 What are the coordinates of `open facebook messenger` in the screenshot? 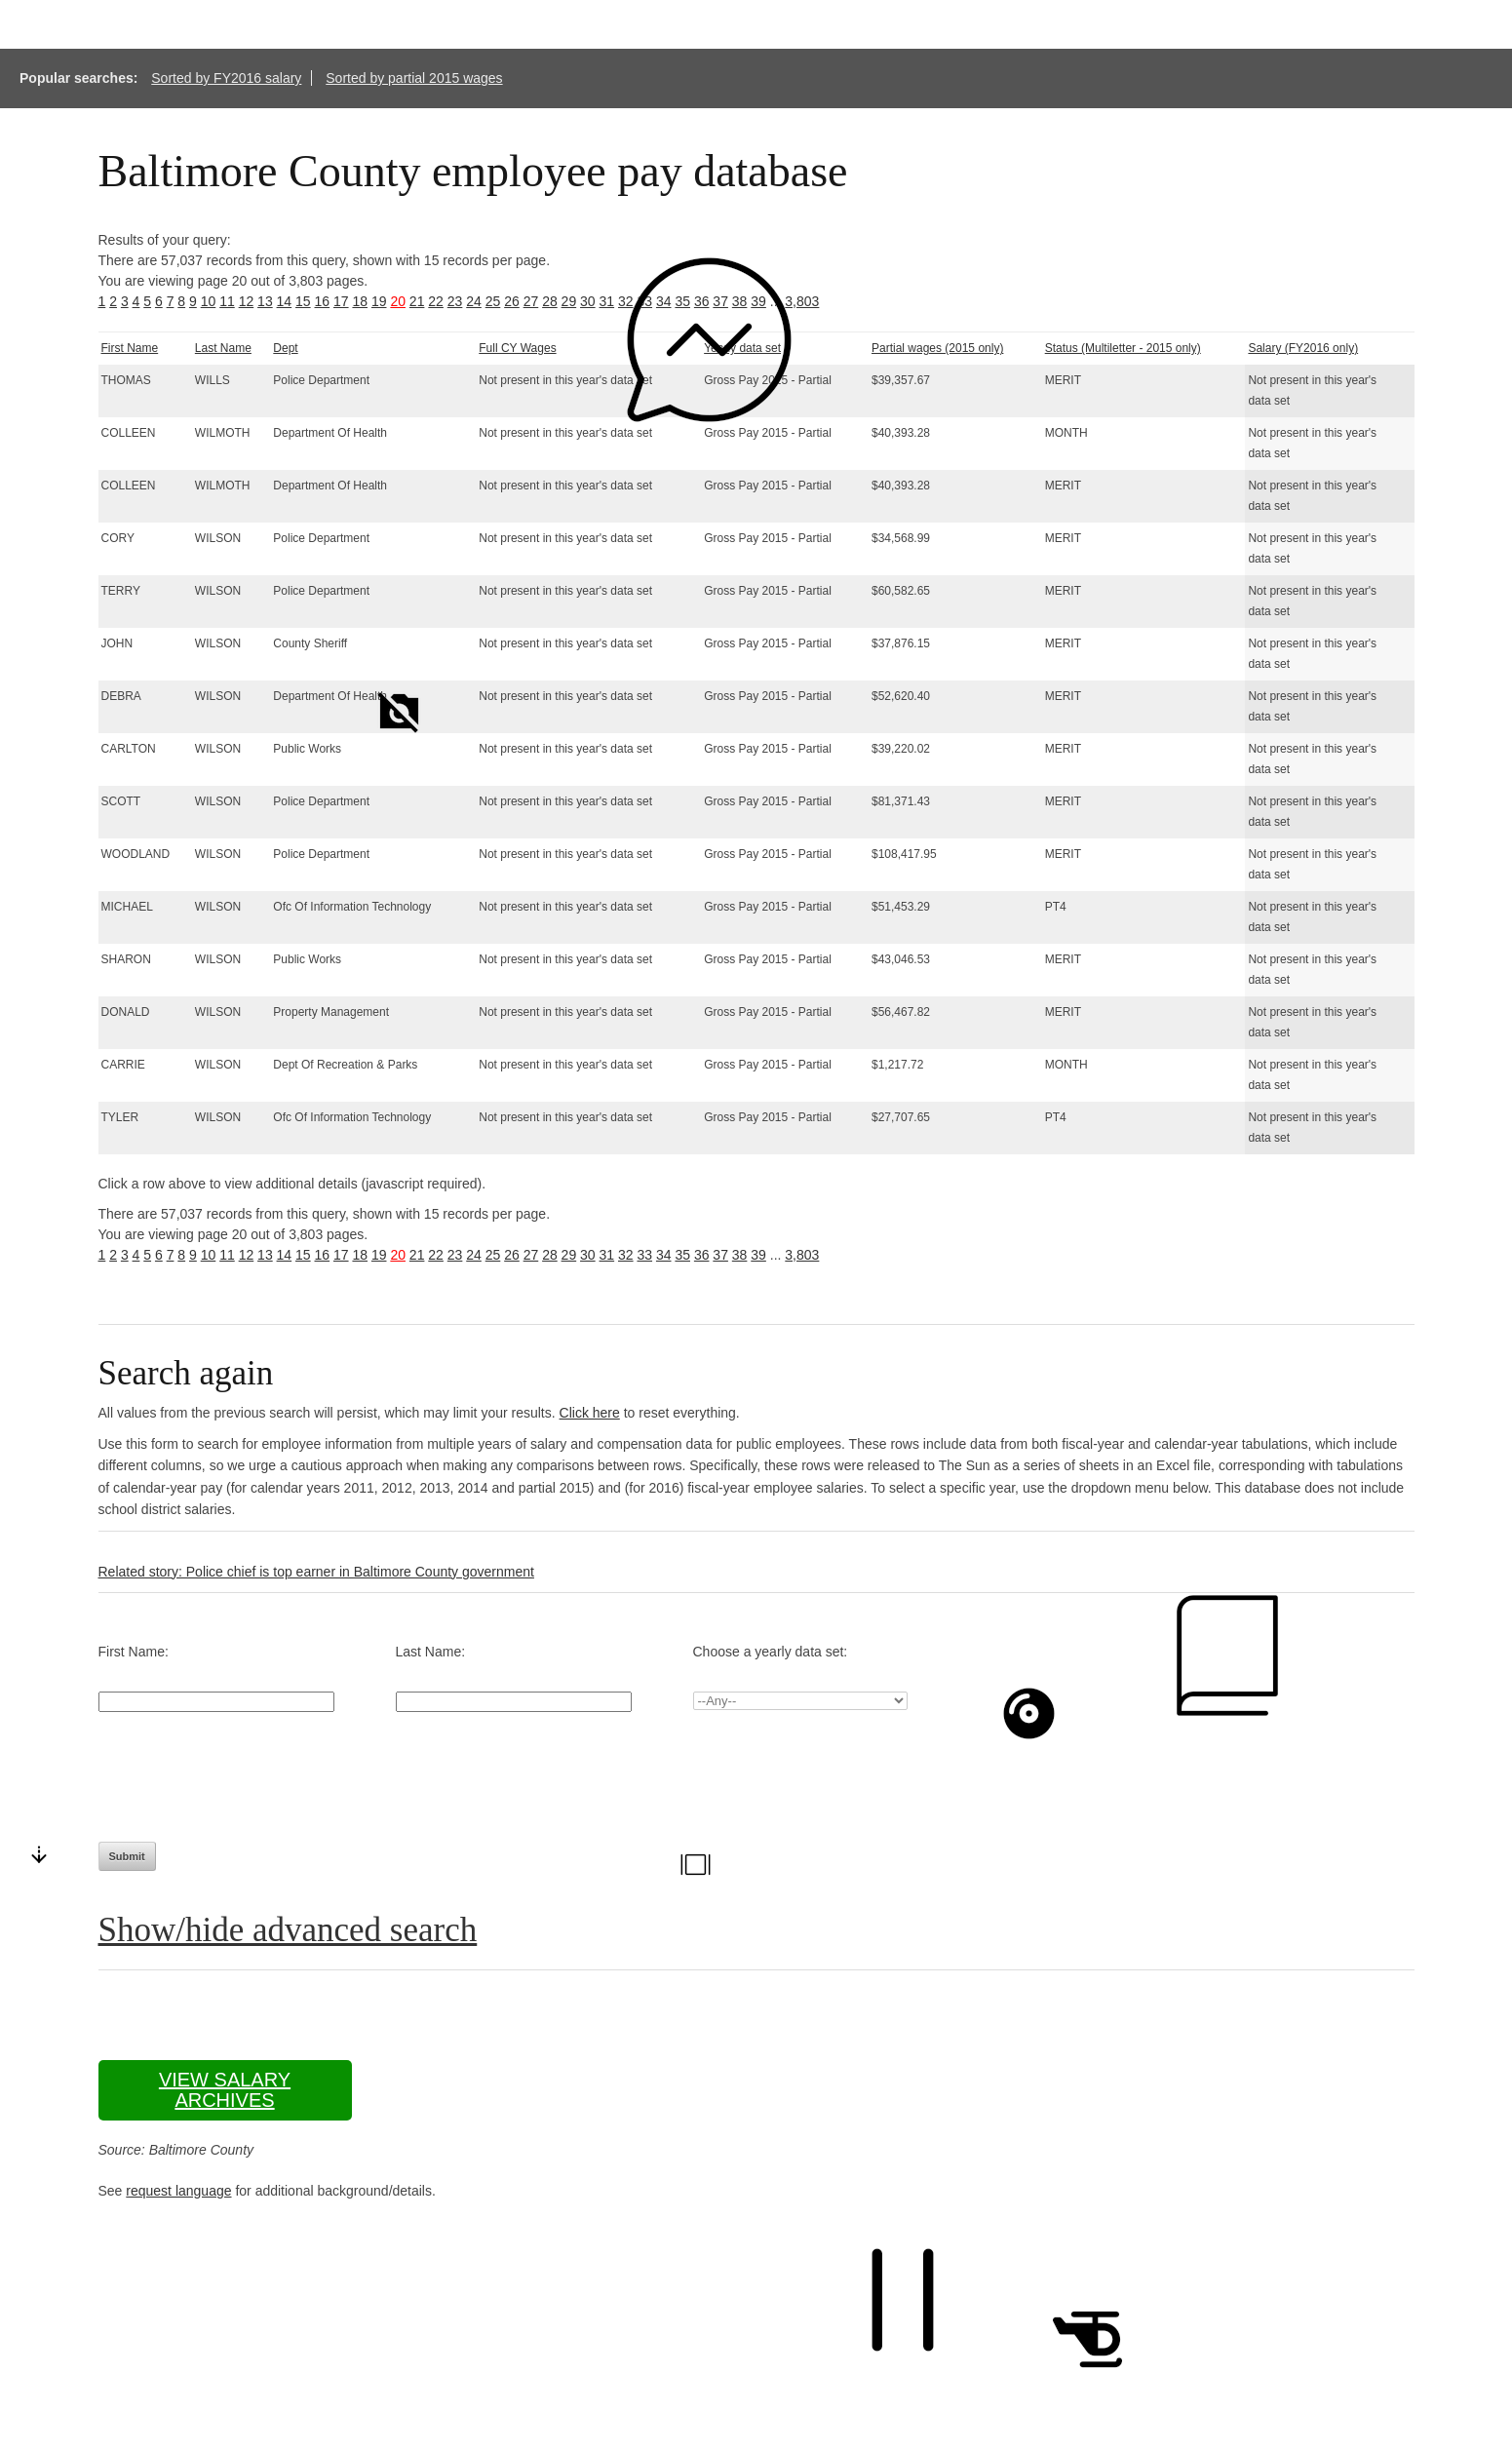 It's located at (709, 339).